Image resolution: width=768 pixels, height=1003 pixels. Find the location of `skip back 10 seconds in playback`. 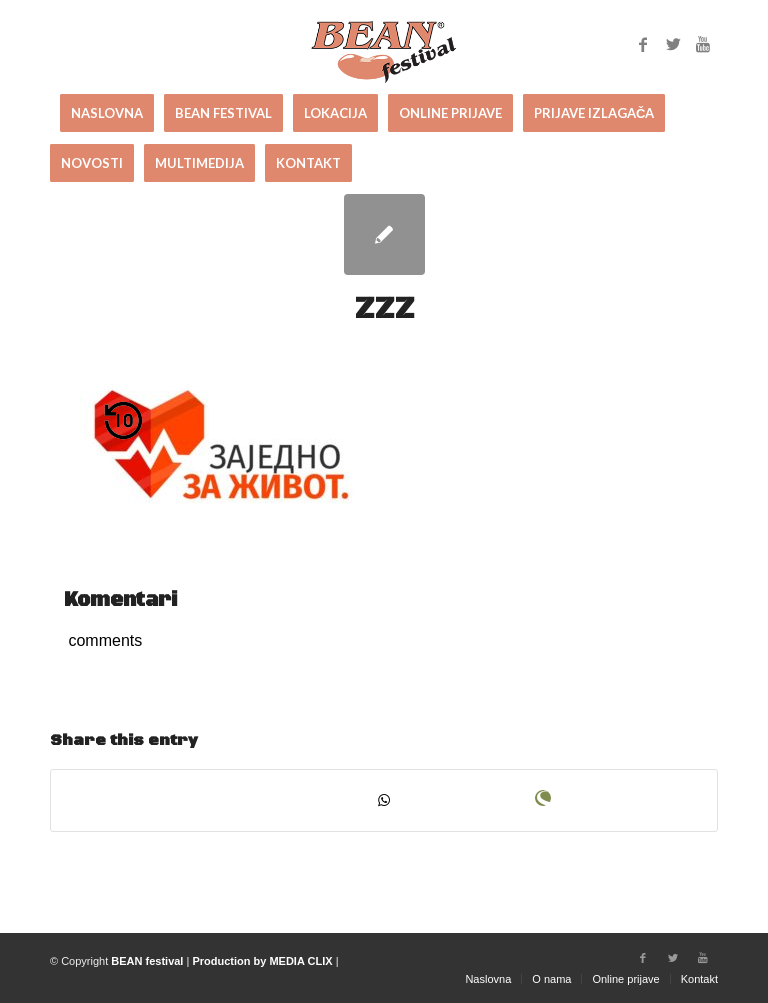

skip back 10 seconds in playback is located at coordinates (123, 420).